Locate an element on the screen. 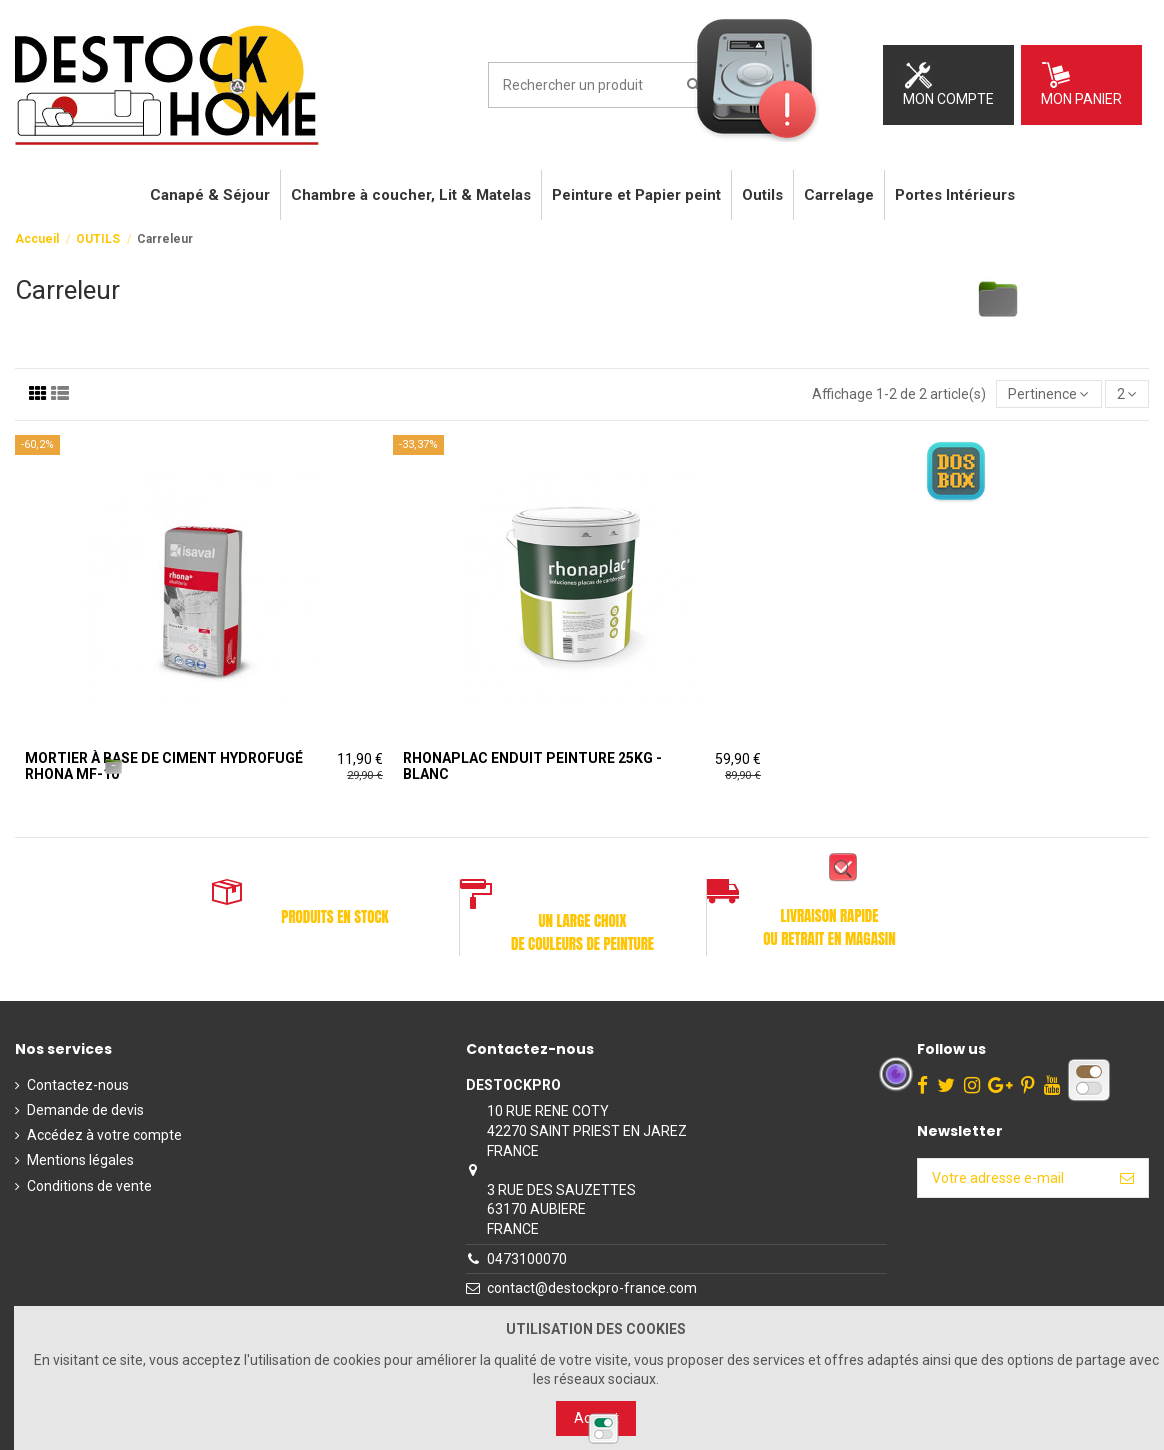  open gnome tweaks to customize desktop settings is located at coordinates (603, 1428).